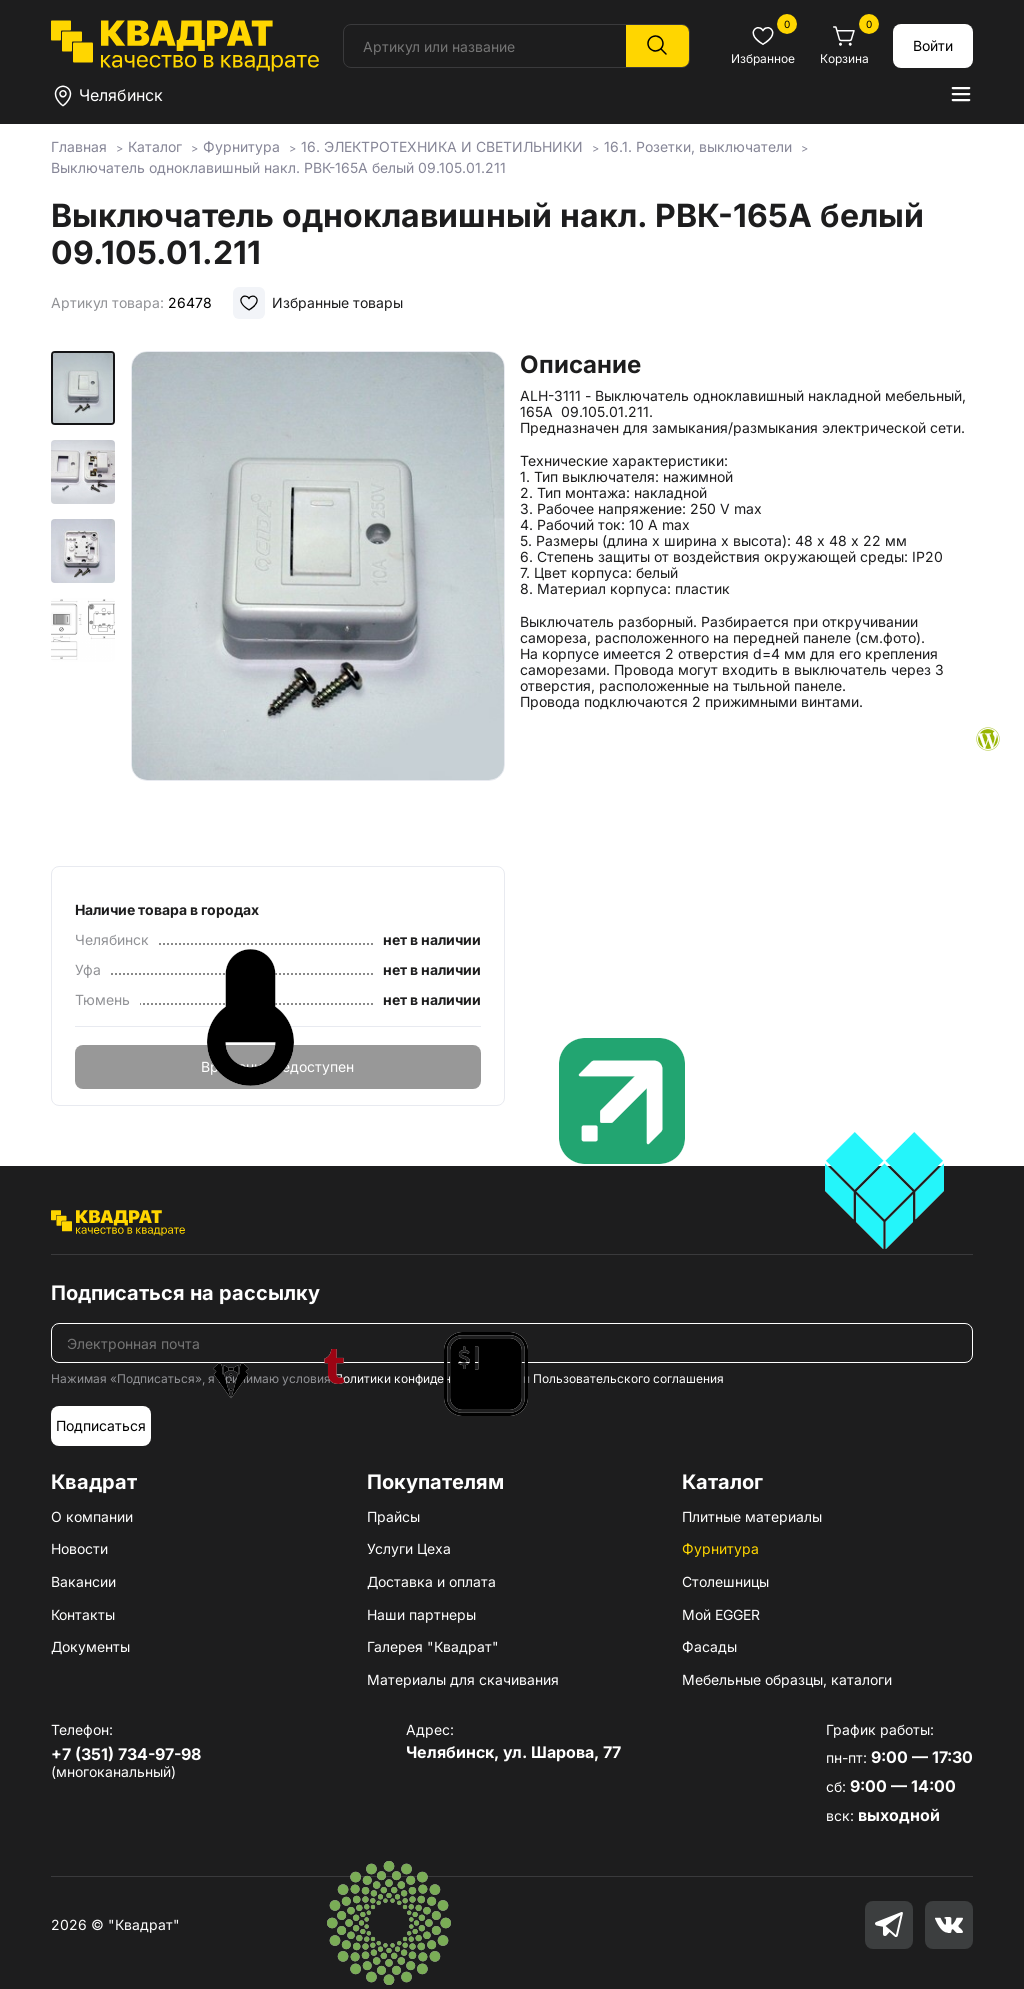 The height and width of the screenshot is (1989, 1024). Describe the element at coordinates (231, 1381) in the screenshot. I see `stylelint CSS linting tool logo` at that location.